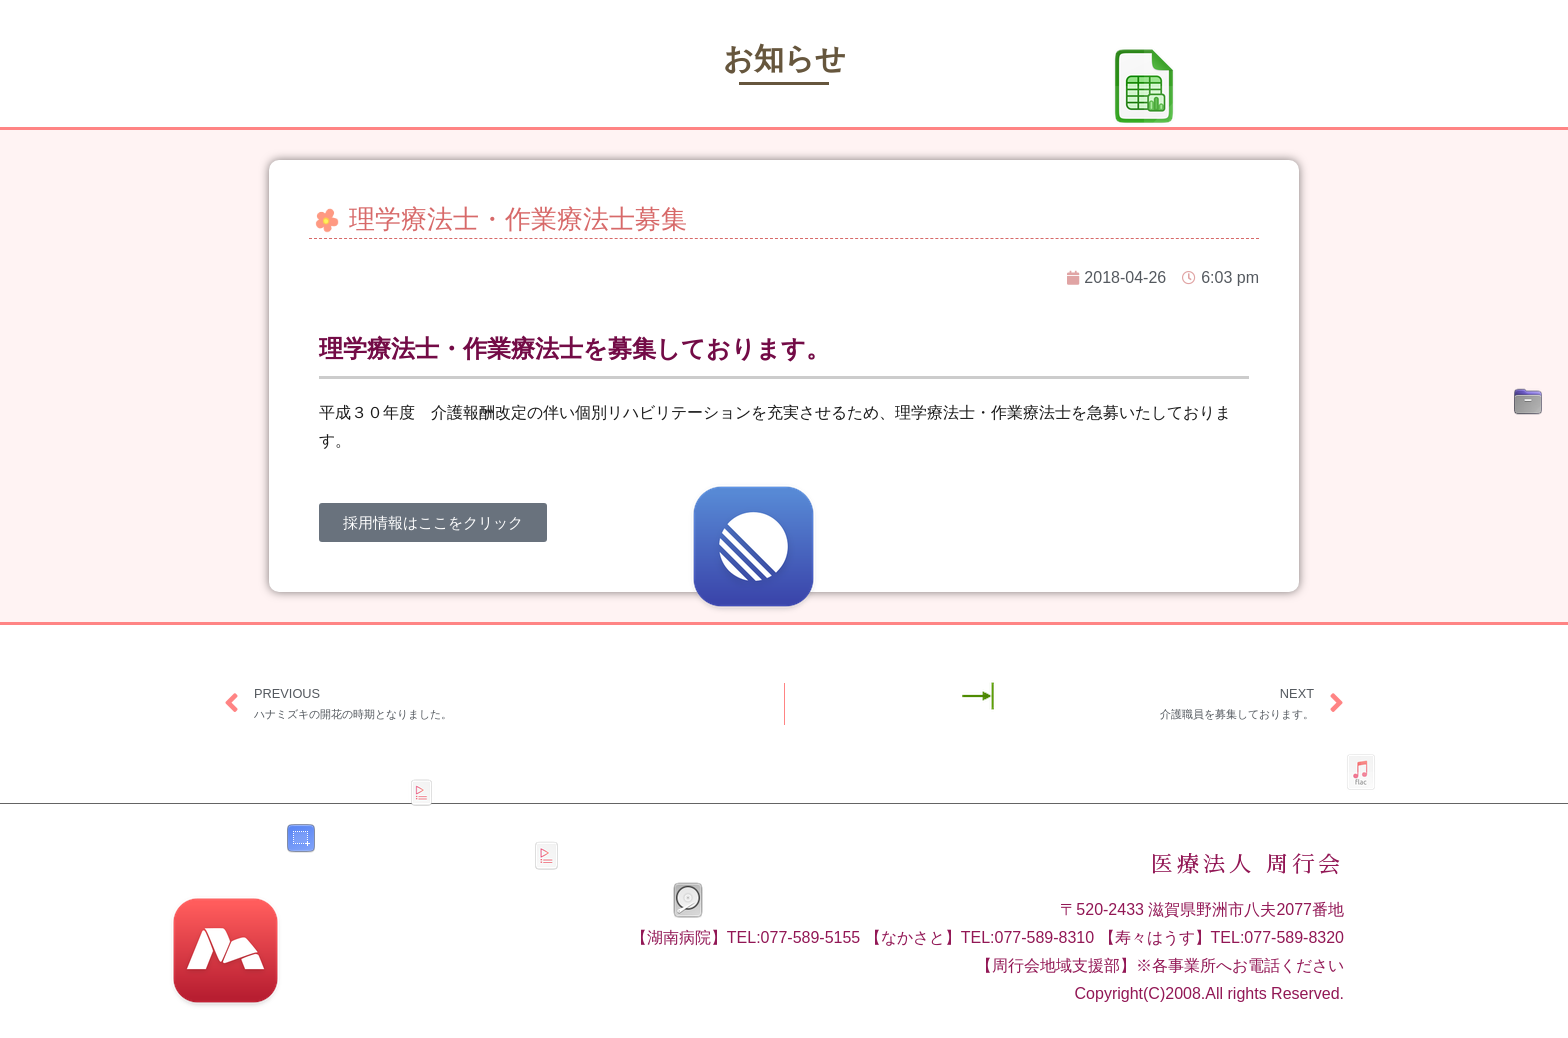 The width and height of the screenshot is (1568, 1038). Describe the element at coordinates (421, 792) in the screenshot. I see `open a playlist file` at that location.